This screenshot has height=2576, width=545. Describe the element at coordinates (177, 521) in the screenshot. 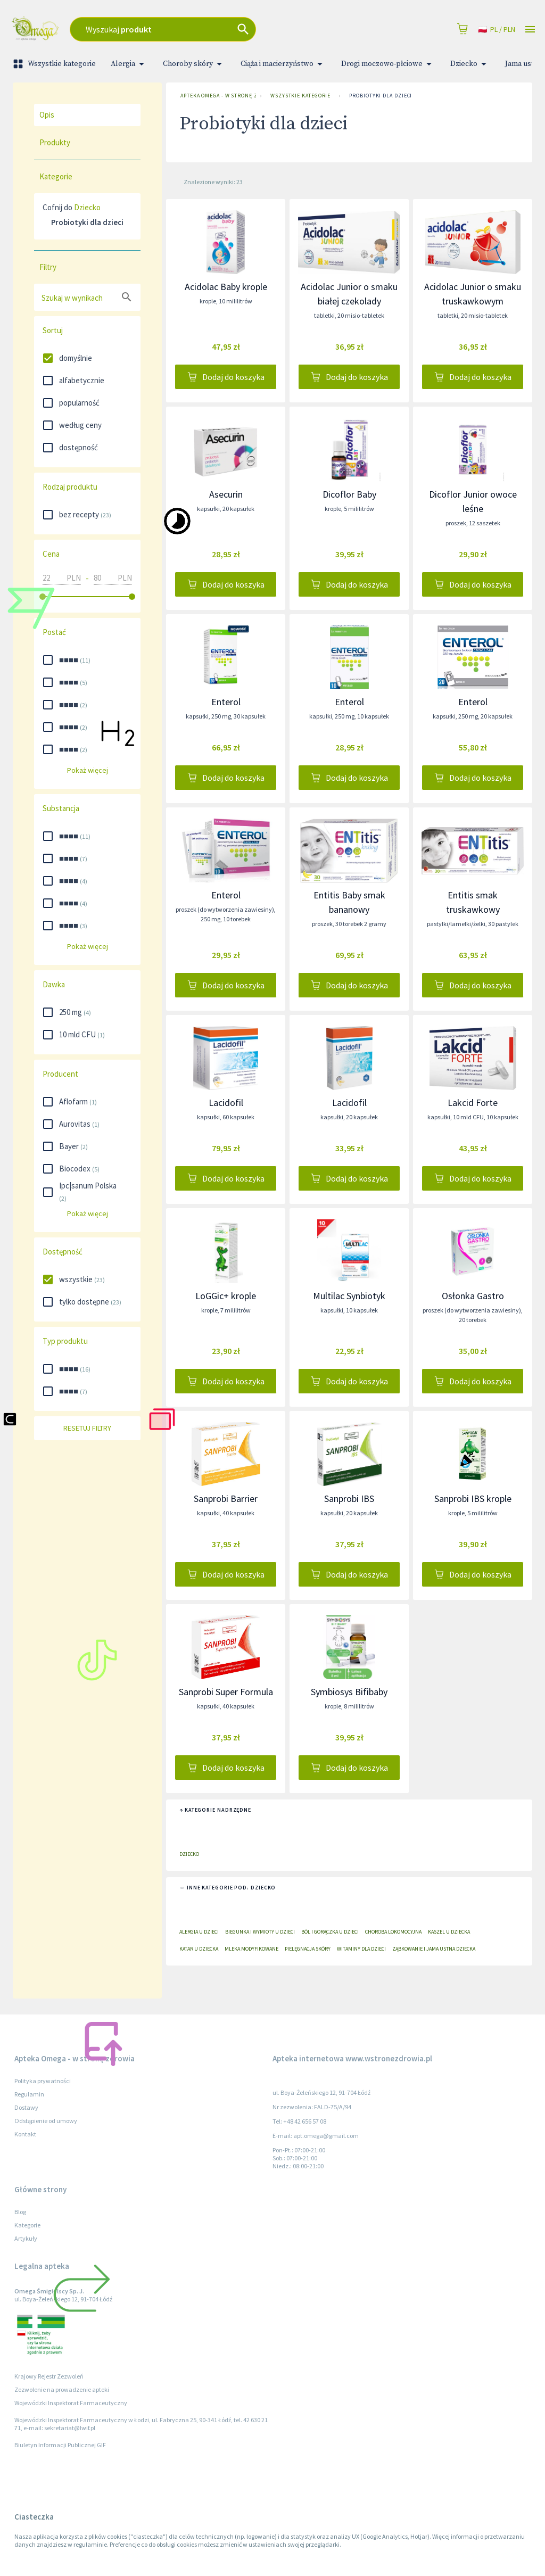

I see `access timelapse camera mode` at that location.